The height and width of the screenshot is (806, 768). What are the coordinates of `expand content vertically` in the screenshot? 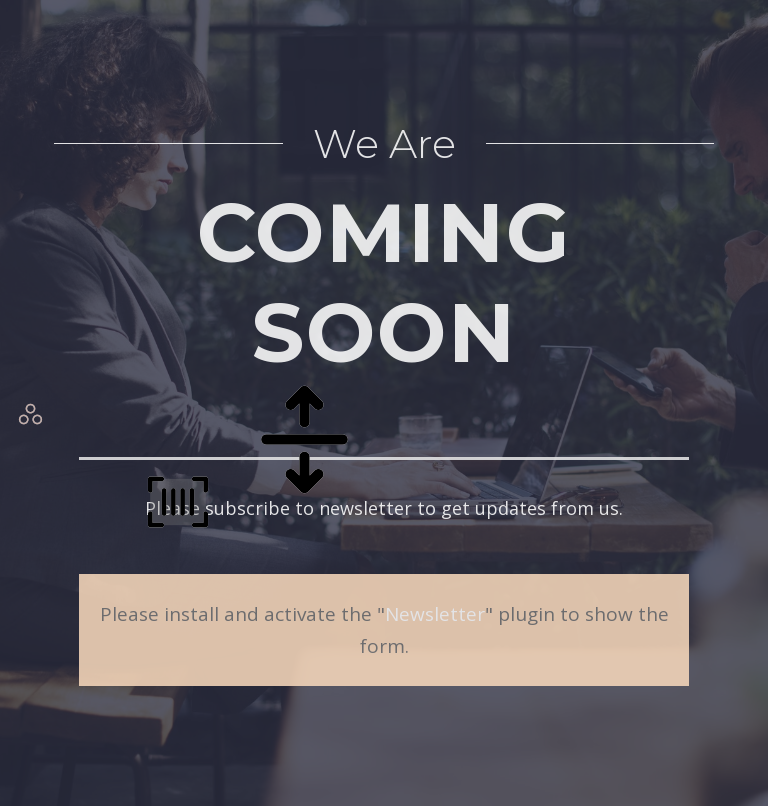 It's located at (304, 439).